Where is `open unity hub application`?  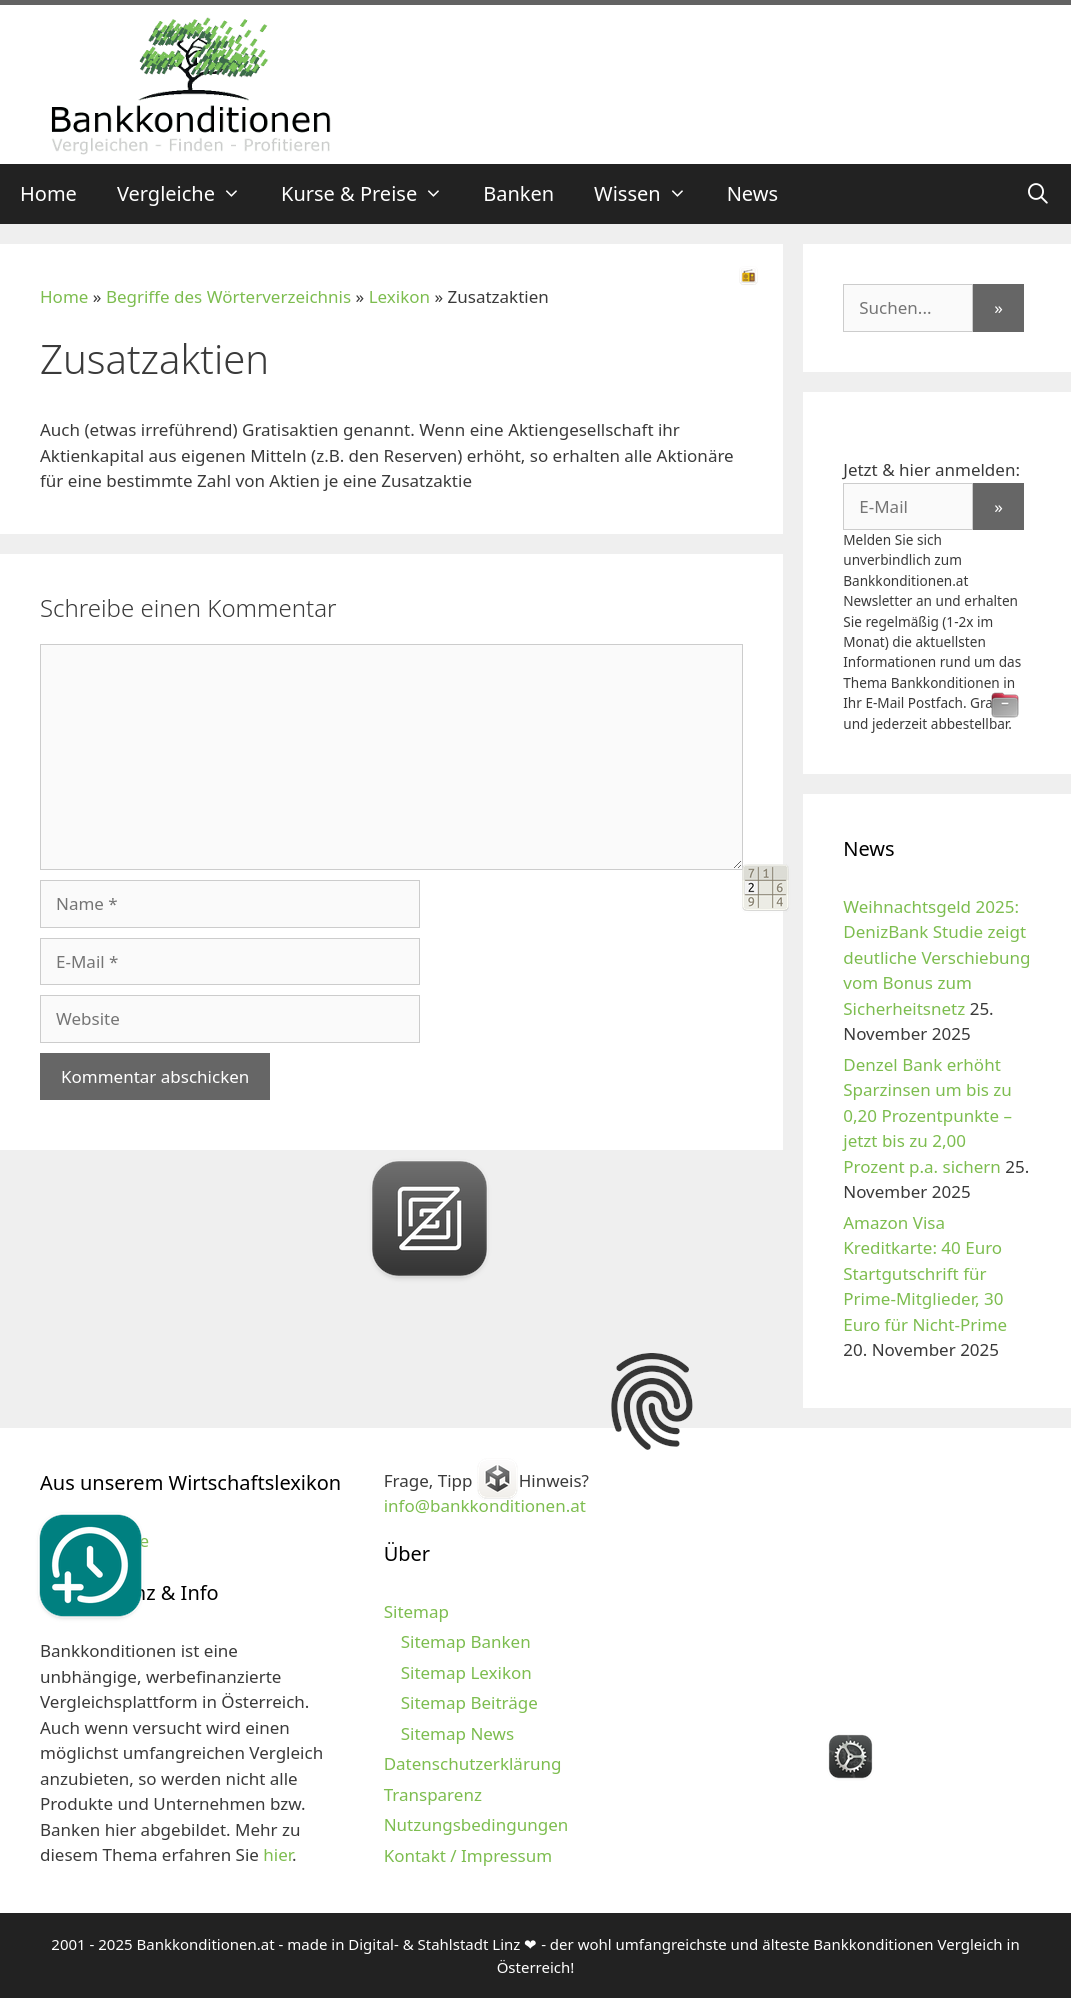
open unity hub application is located at coordinates (497, 1478).